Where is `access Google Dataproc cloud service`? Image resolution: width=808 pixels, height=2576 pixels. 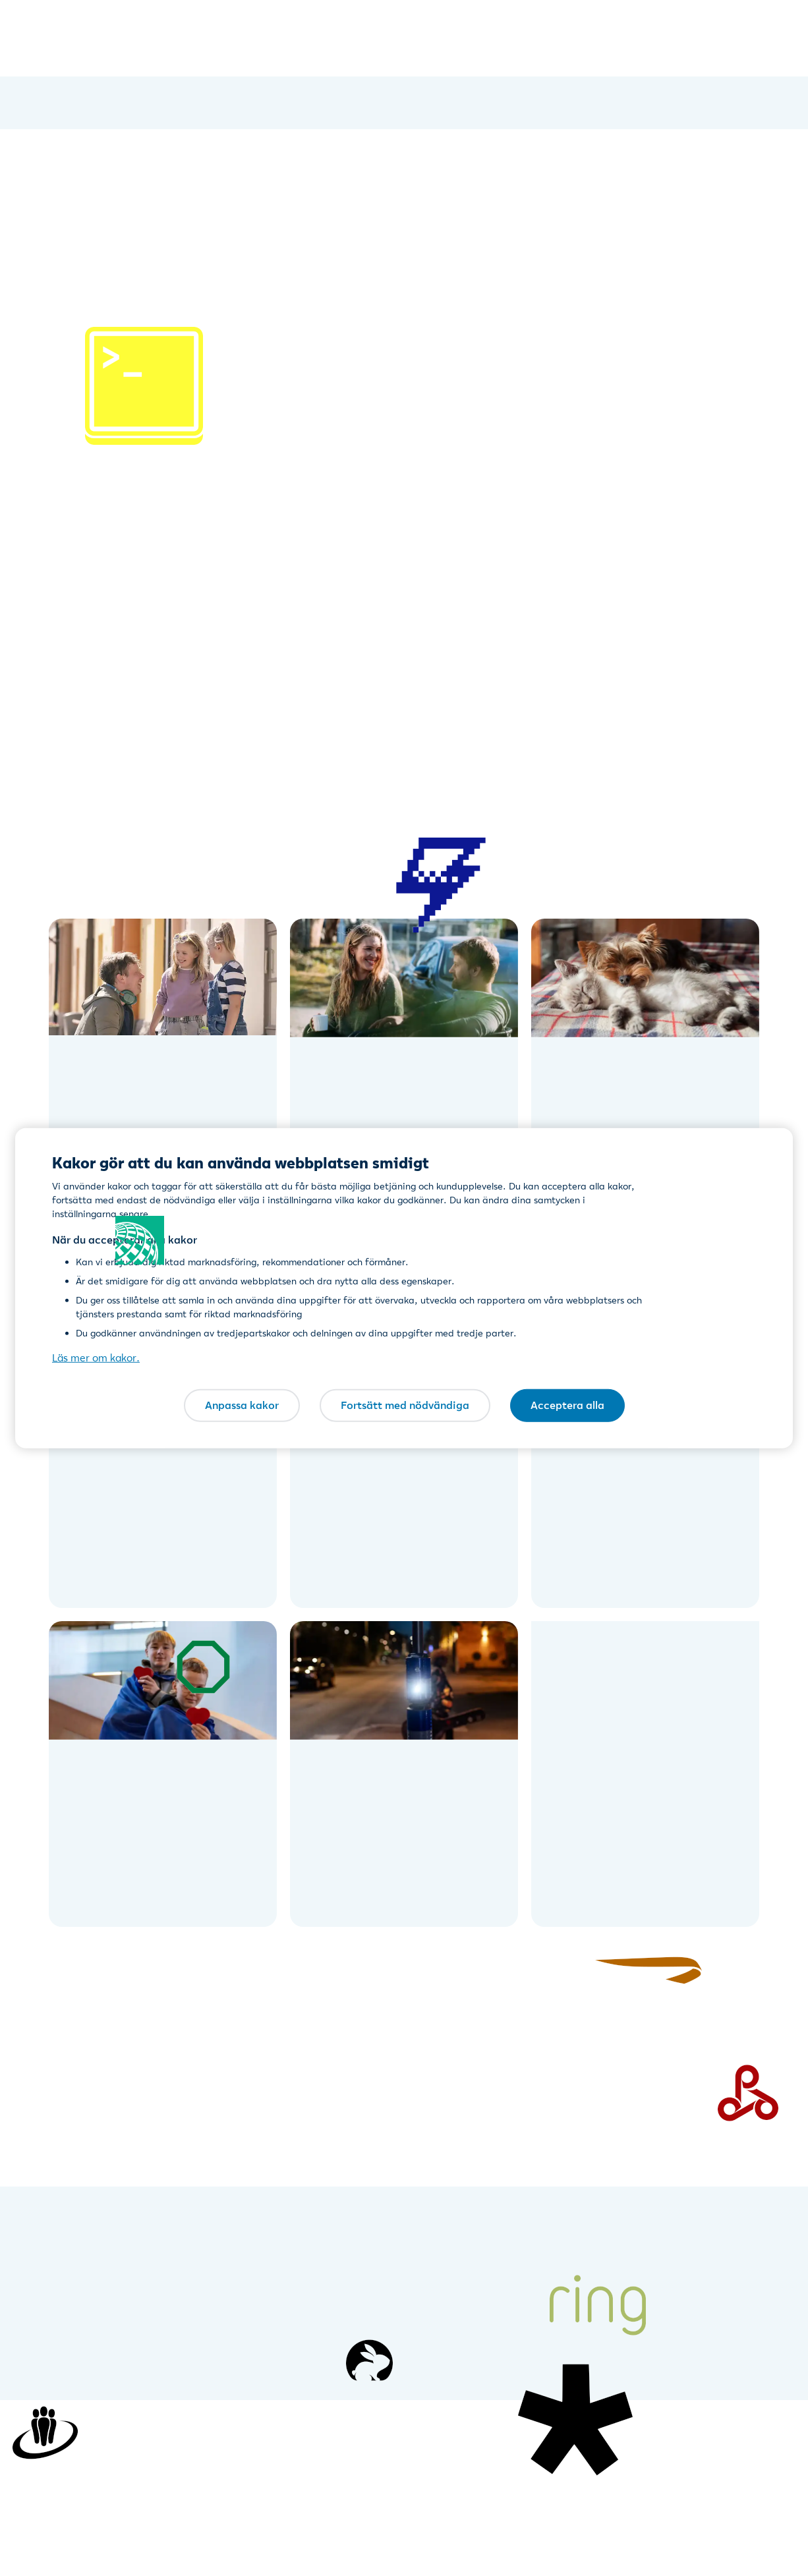
access Google Dataproc cloud service is located at coordinates (748, 2093).